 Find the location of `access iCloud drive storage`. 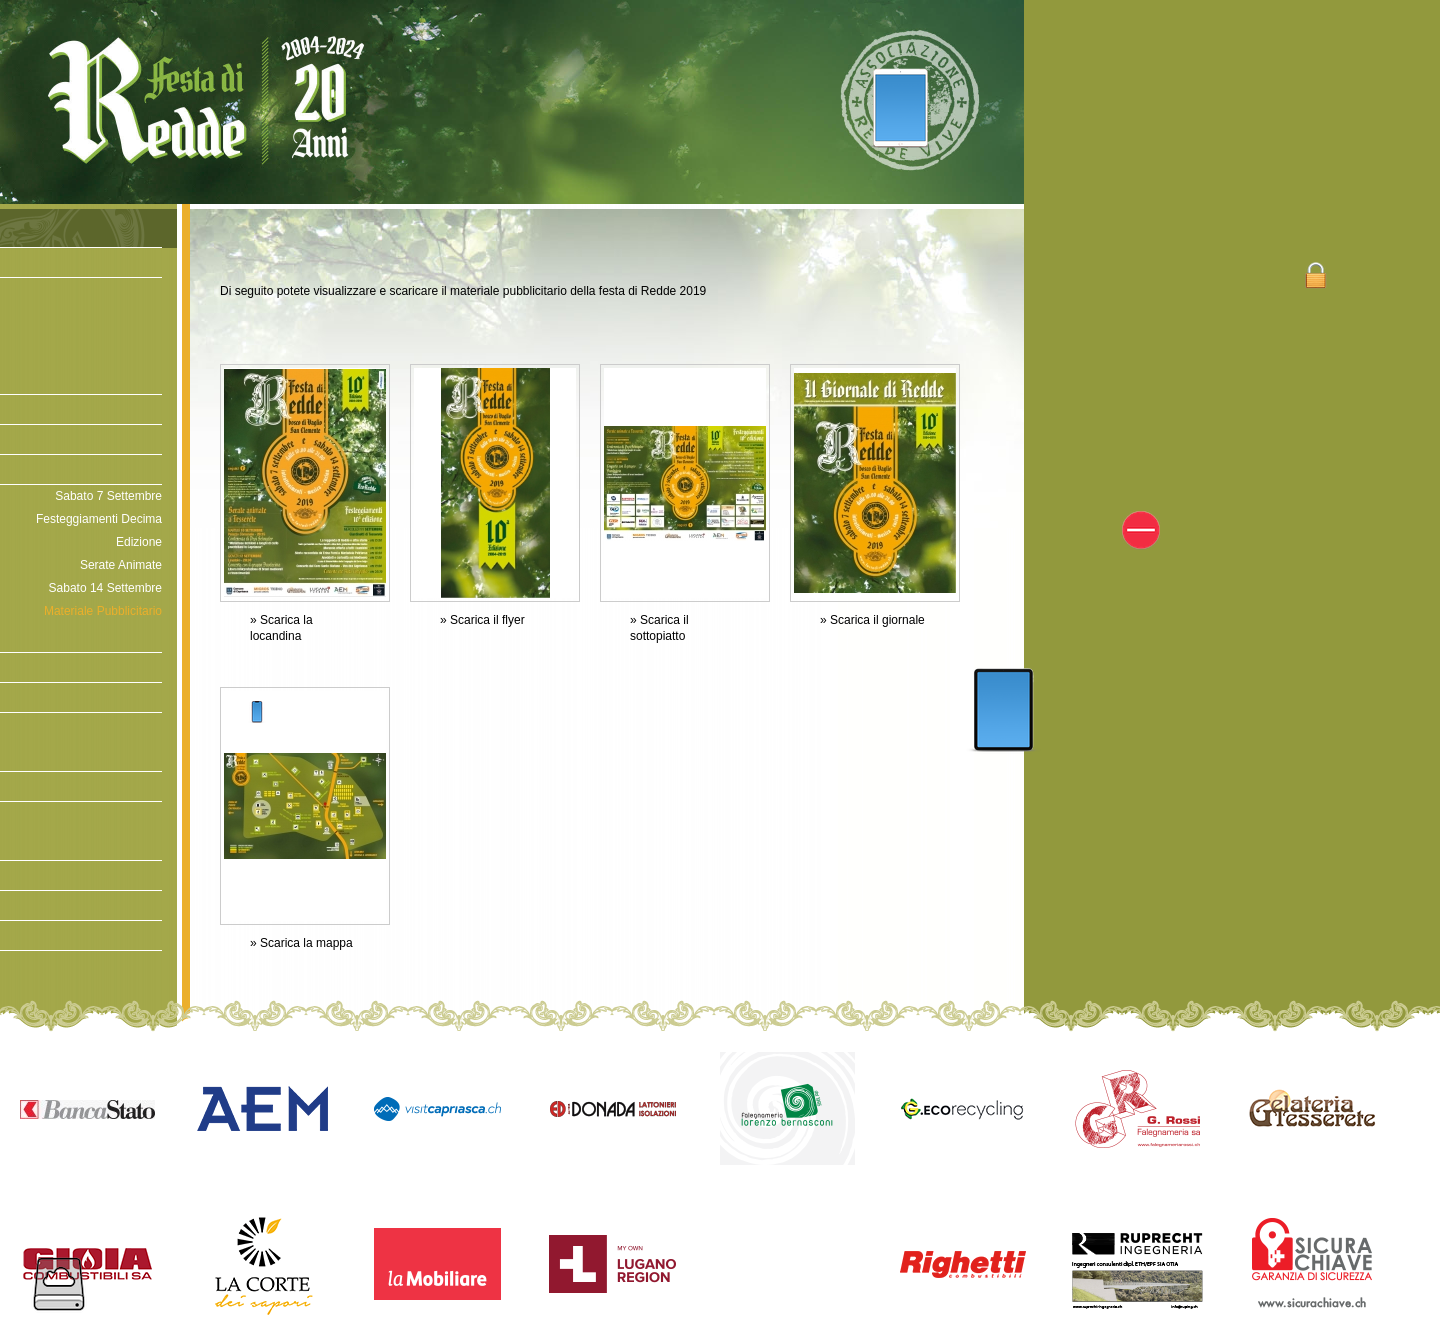

access iCloud drive storage is located at coordinates (59, 1285).